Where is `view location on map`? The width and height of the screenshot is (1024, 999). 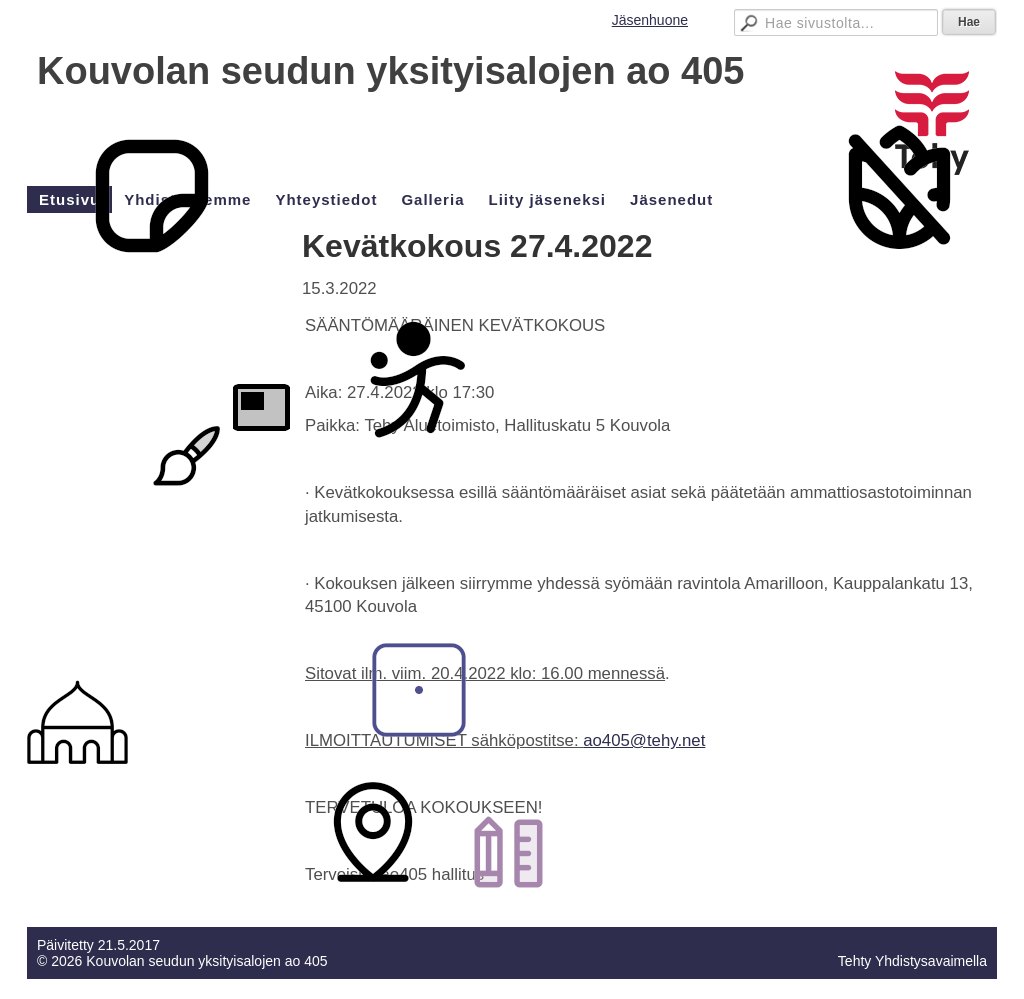 view location on map is located at coordinates (373, 832).